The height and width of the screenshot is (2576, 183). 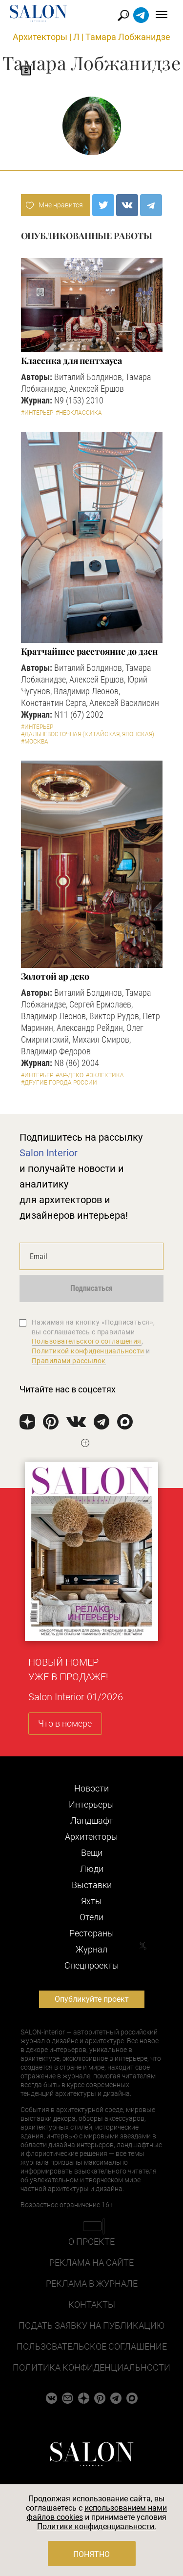 I want to click on set text direction to left-to-right, so click(x=142, y=1946).